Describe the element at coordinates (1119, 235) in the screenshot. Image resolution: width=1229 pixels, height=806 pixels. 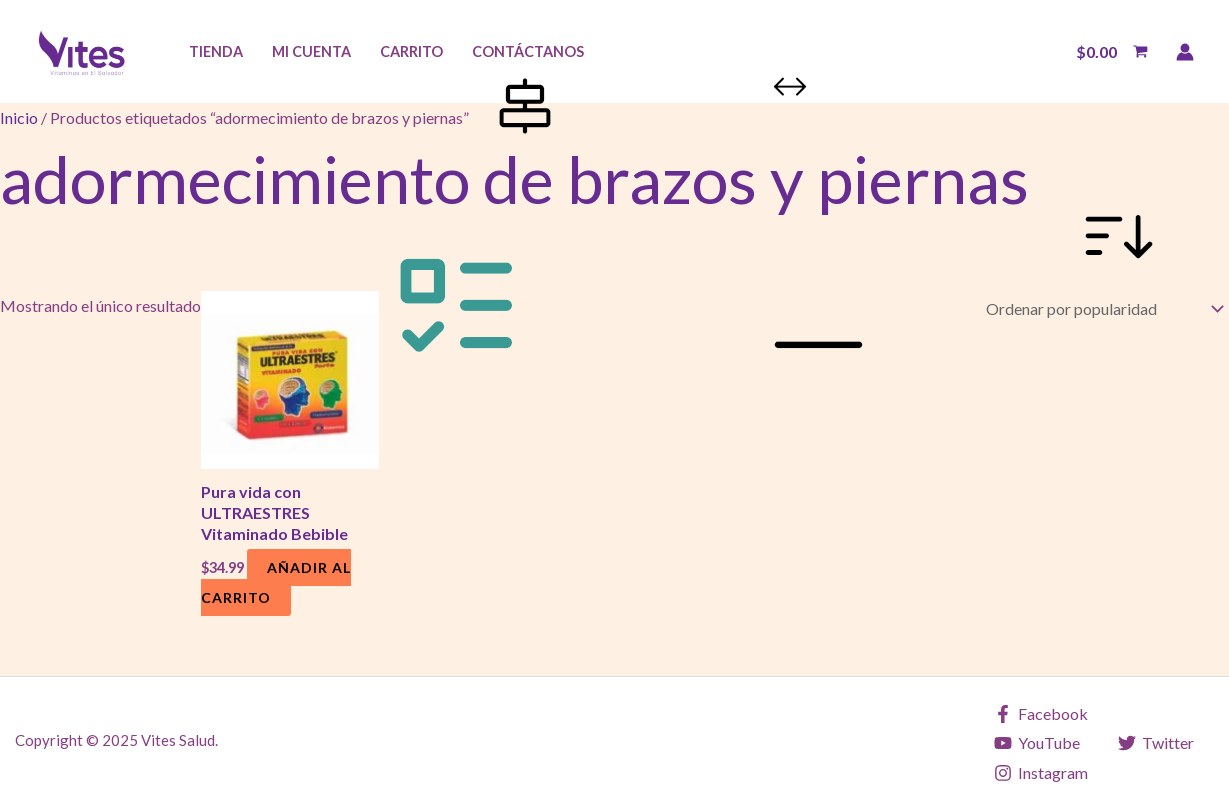
I see `sort items in descending order` at that location.